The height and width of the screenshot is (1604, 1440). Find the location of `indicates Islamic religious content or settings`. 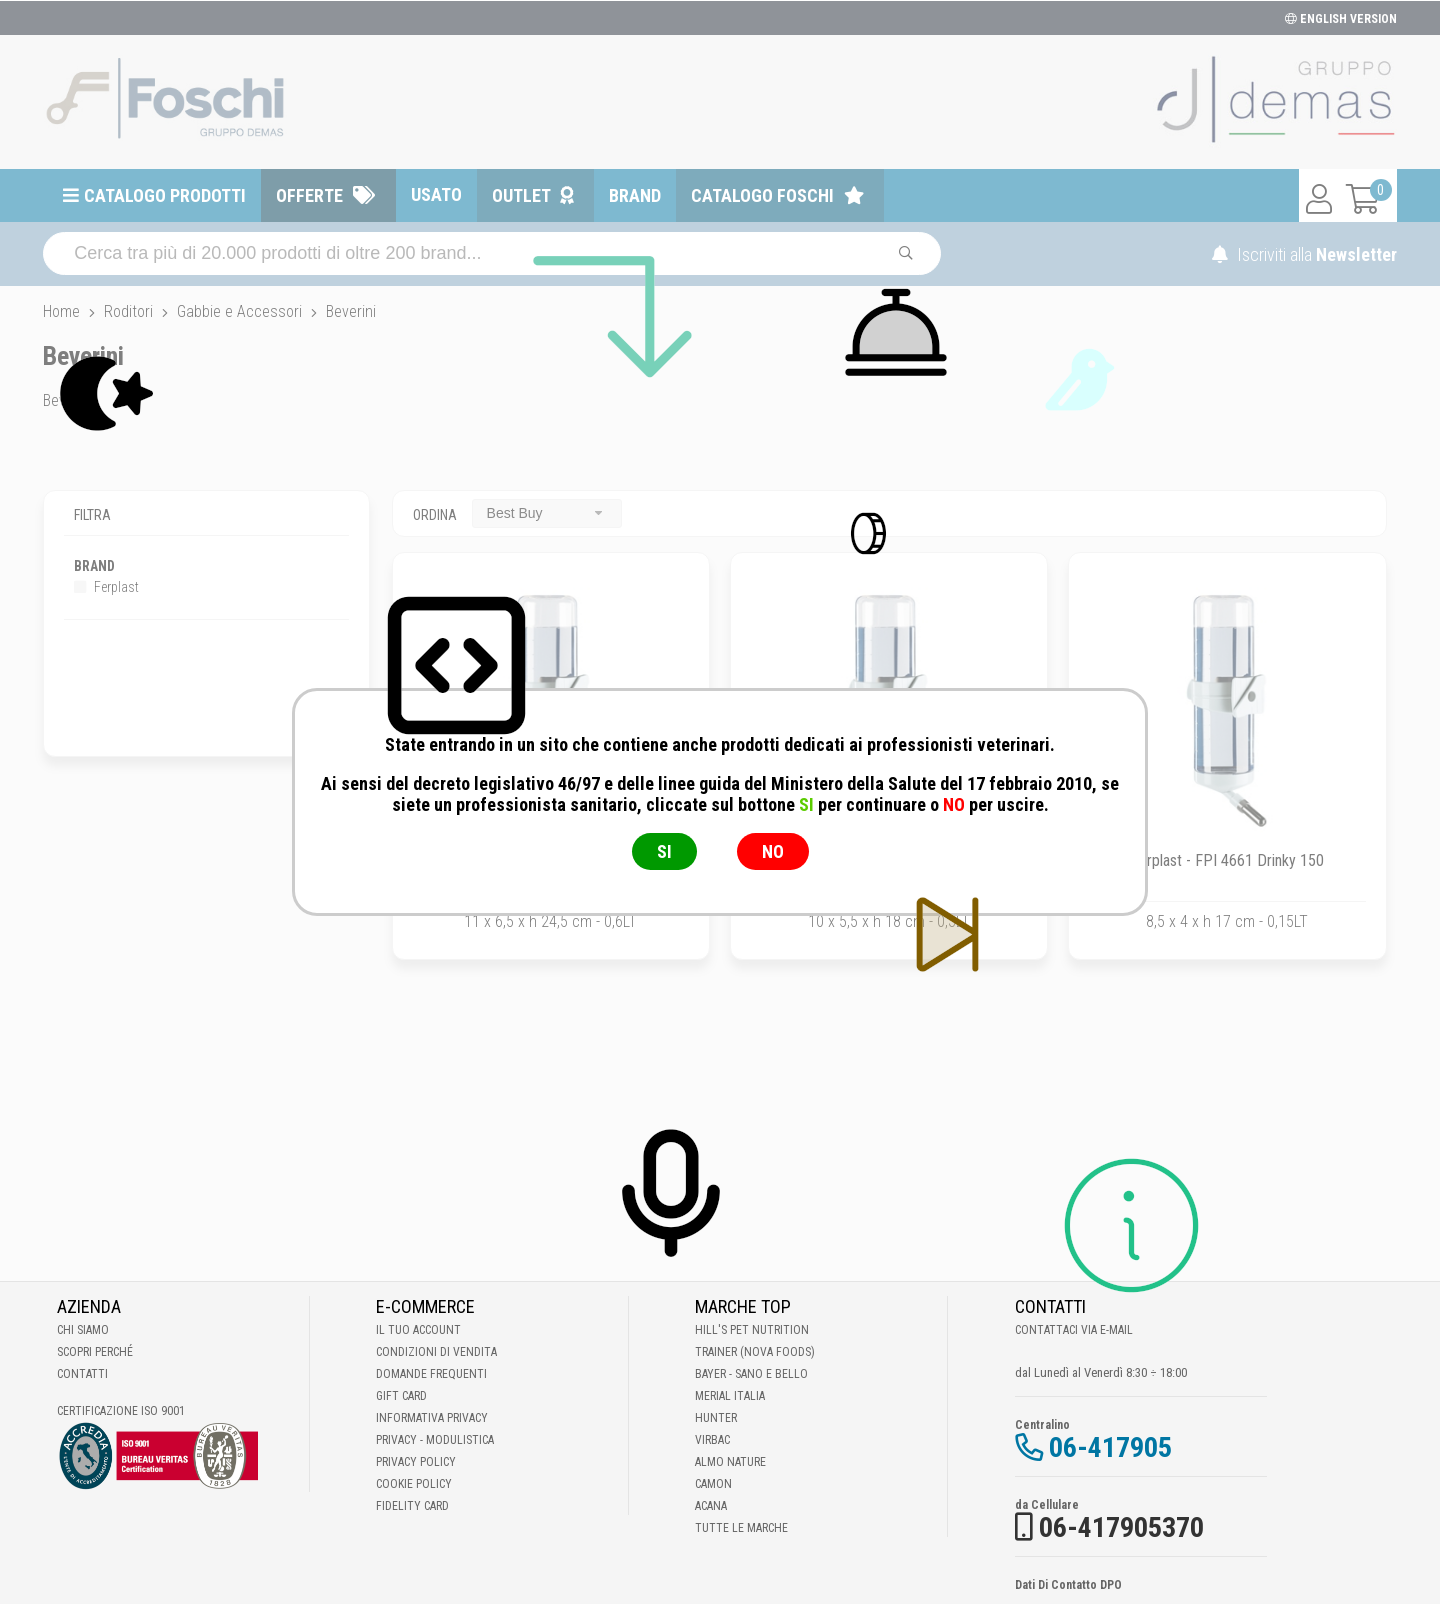

indicates Islamic religious content or settings is located at coordinates (103, 393).